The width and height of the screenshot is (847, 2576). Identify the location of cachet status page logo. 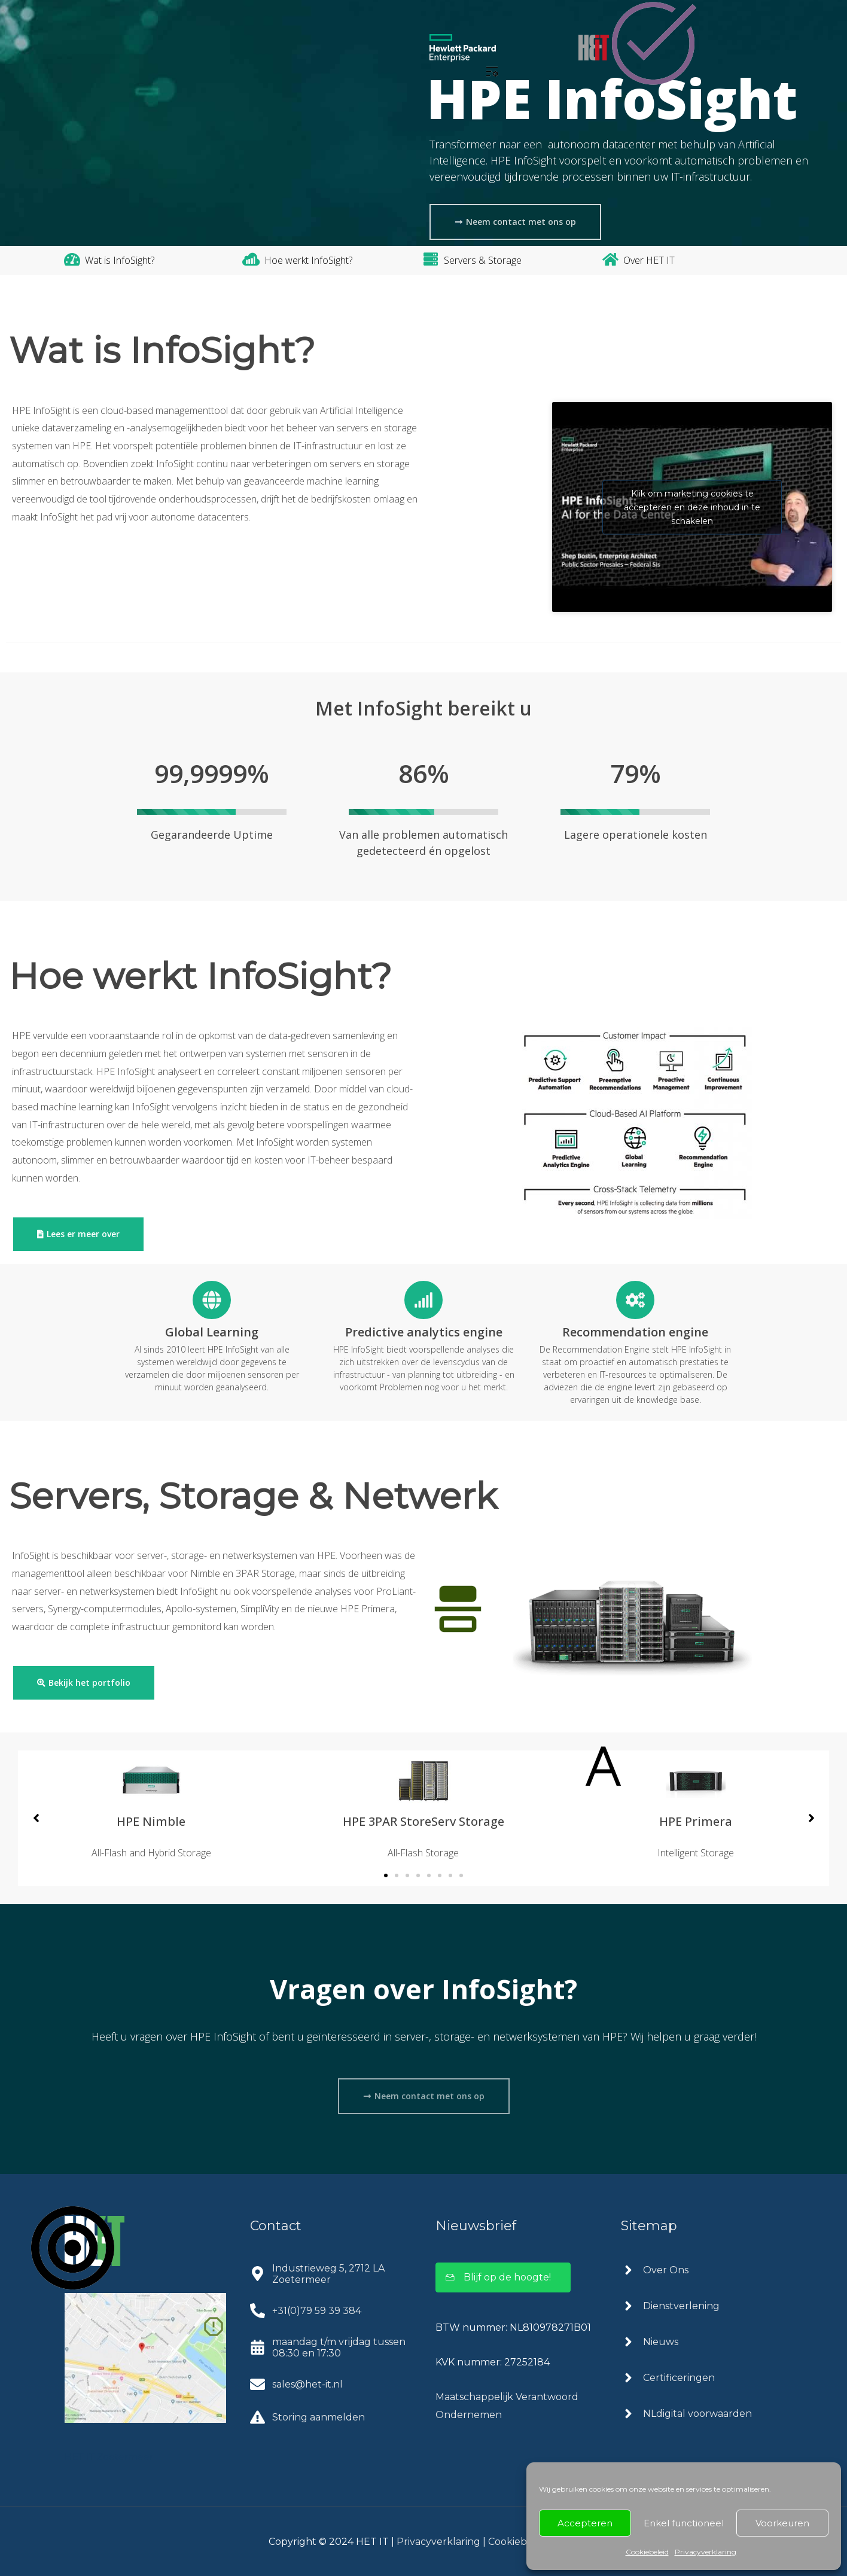
(654, 43).